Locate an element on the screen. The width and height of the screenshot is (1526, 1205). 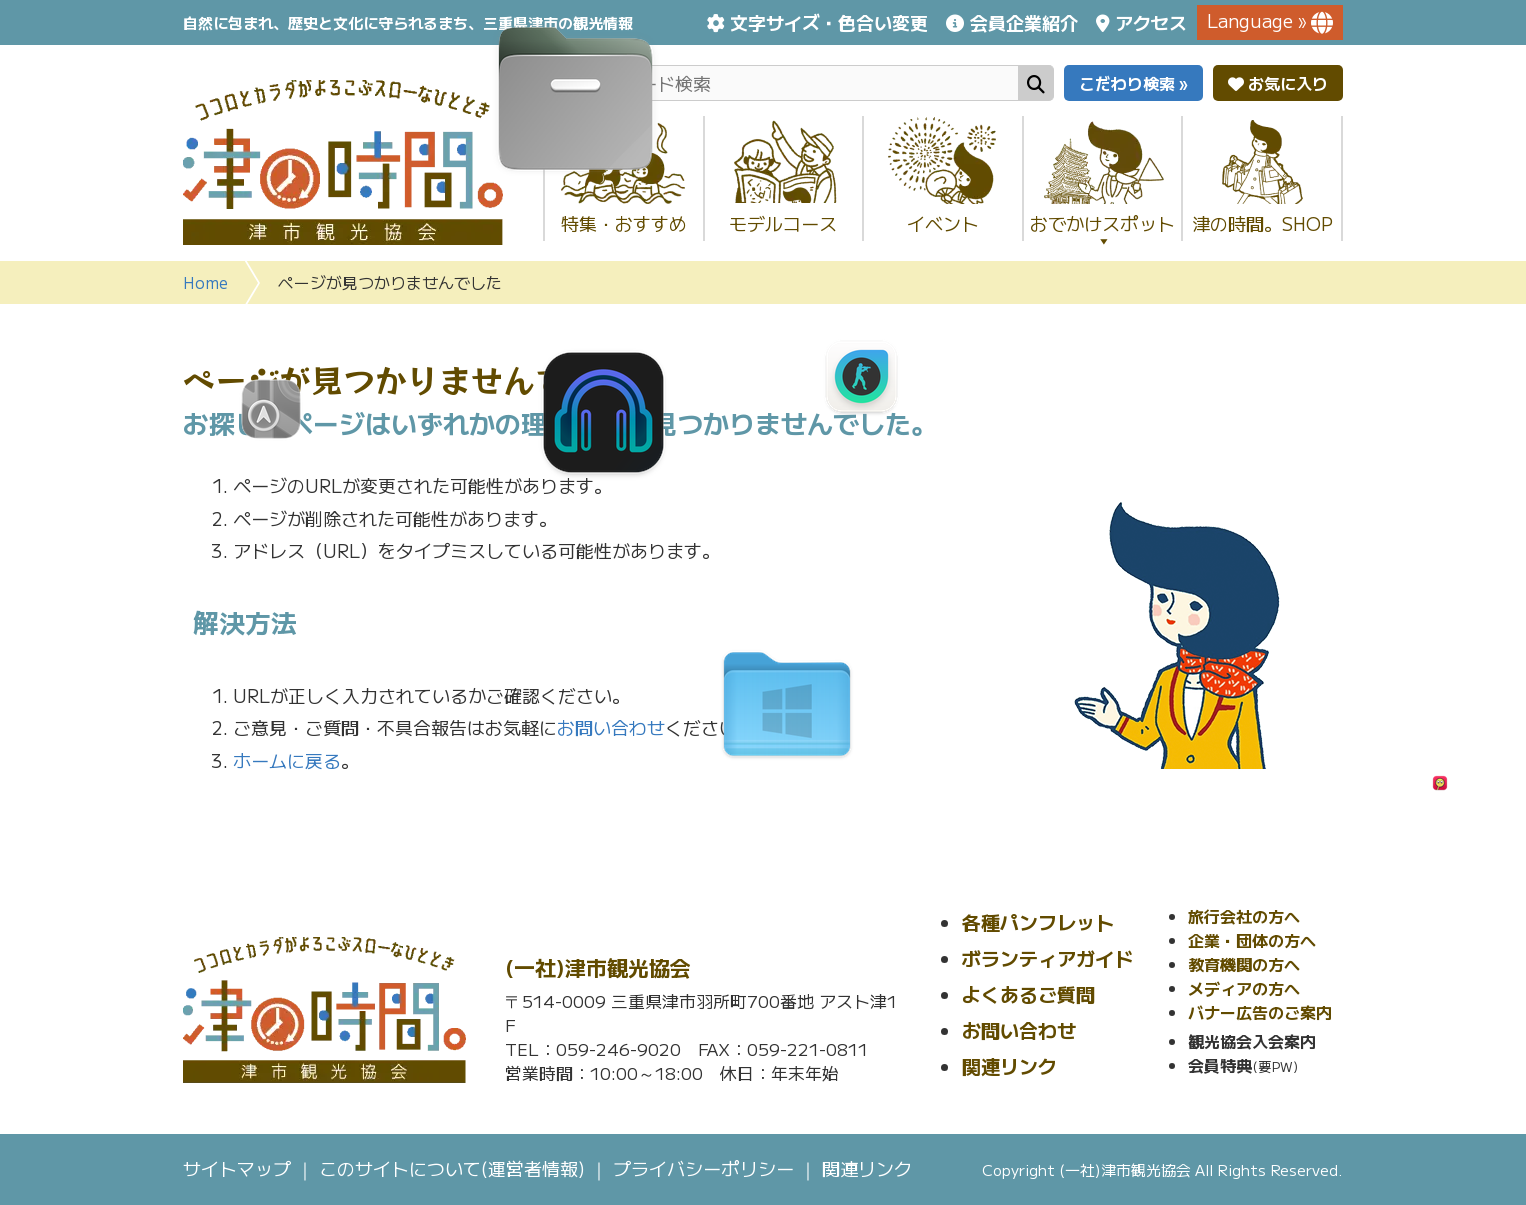
launch i2pd anonymous network router is located at coordinates (1440, 783).